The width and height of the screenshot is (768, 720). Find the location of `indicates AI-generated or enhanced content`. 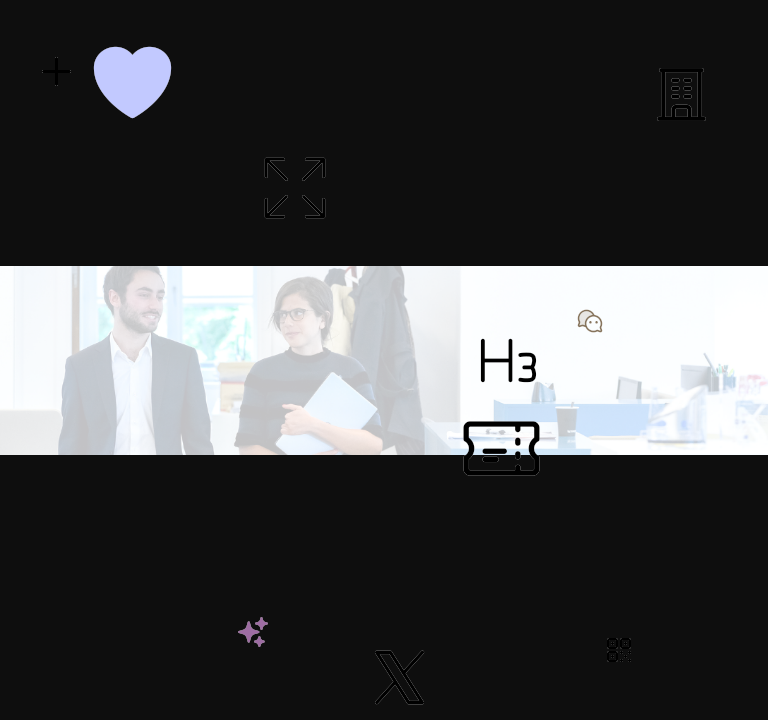

indicates AI-generated or enhanced content is located at coordinates (253, 632).